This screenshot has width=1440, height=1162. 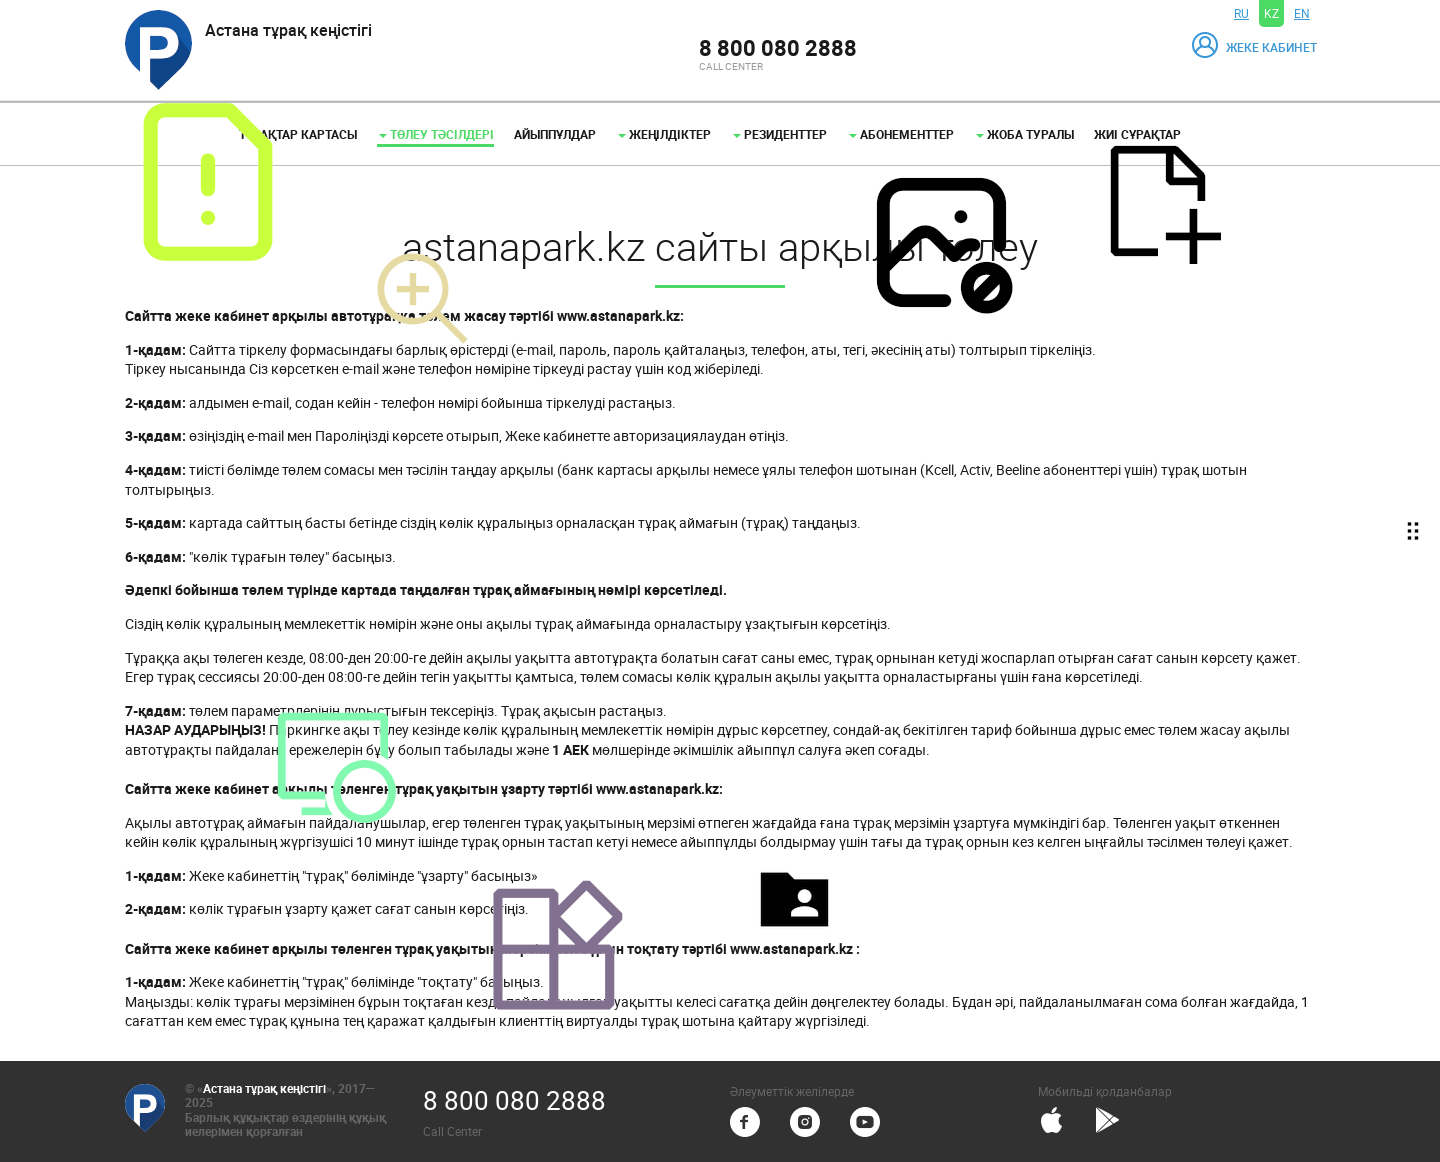 I want to click on create a new file, so click(x=1158, y=201).